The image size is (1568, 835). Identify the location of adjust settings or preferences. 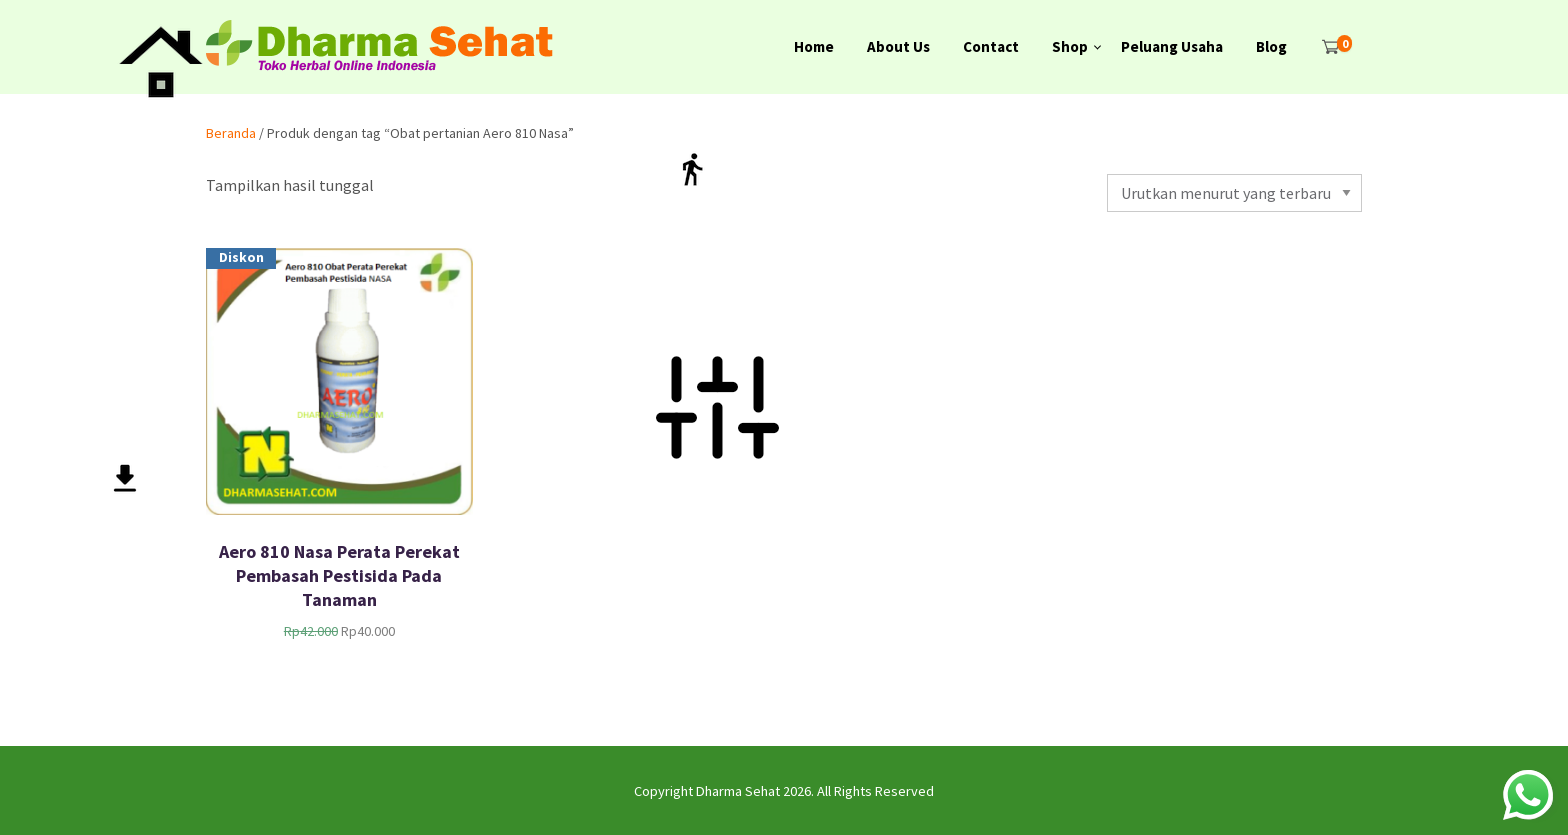
(717, 407).